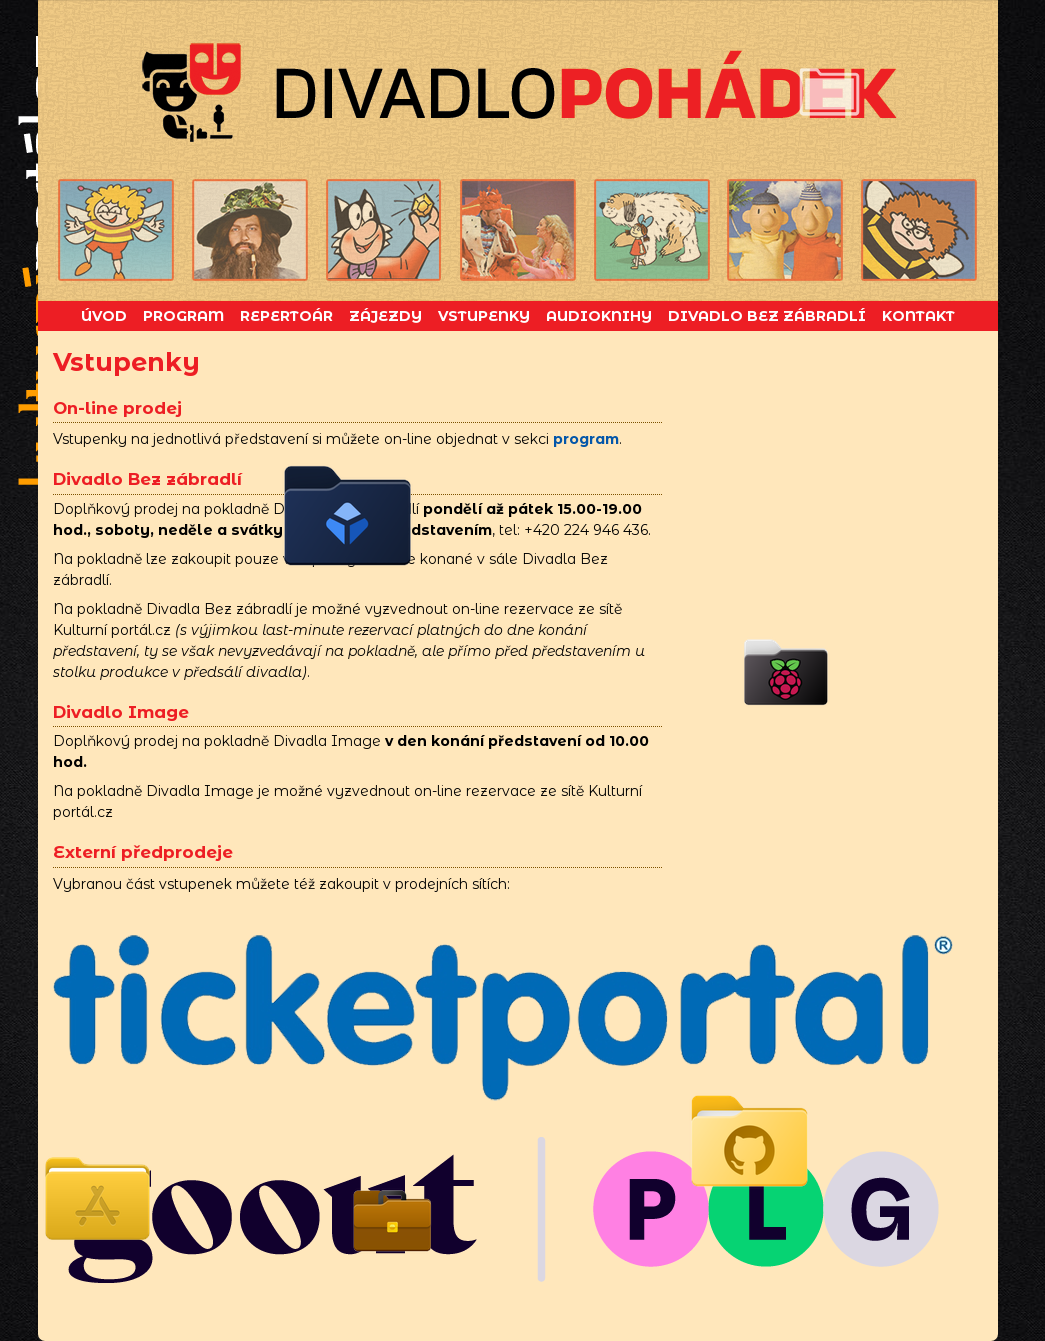 The width and height of the screenshot is (1045, 1341). I want to click on open templates folder, so click(97, 1198).